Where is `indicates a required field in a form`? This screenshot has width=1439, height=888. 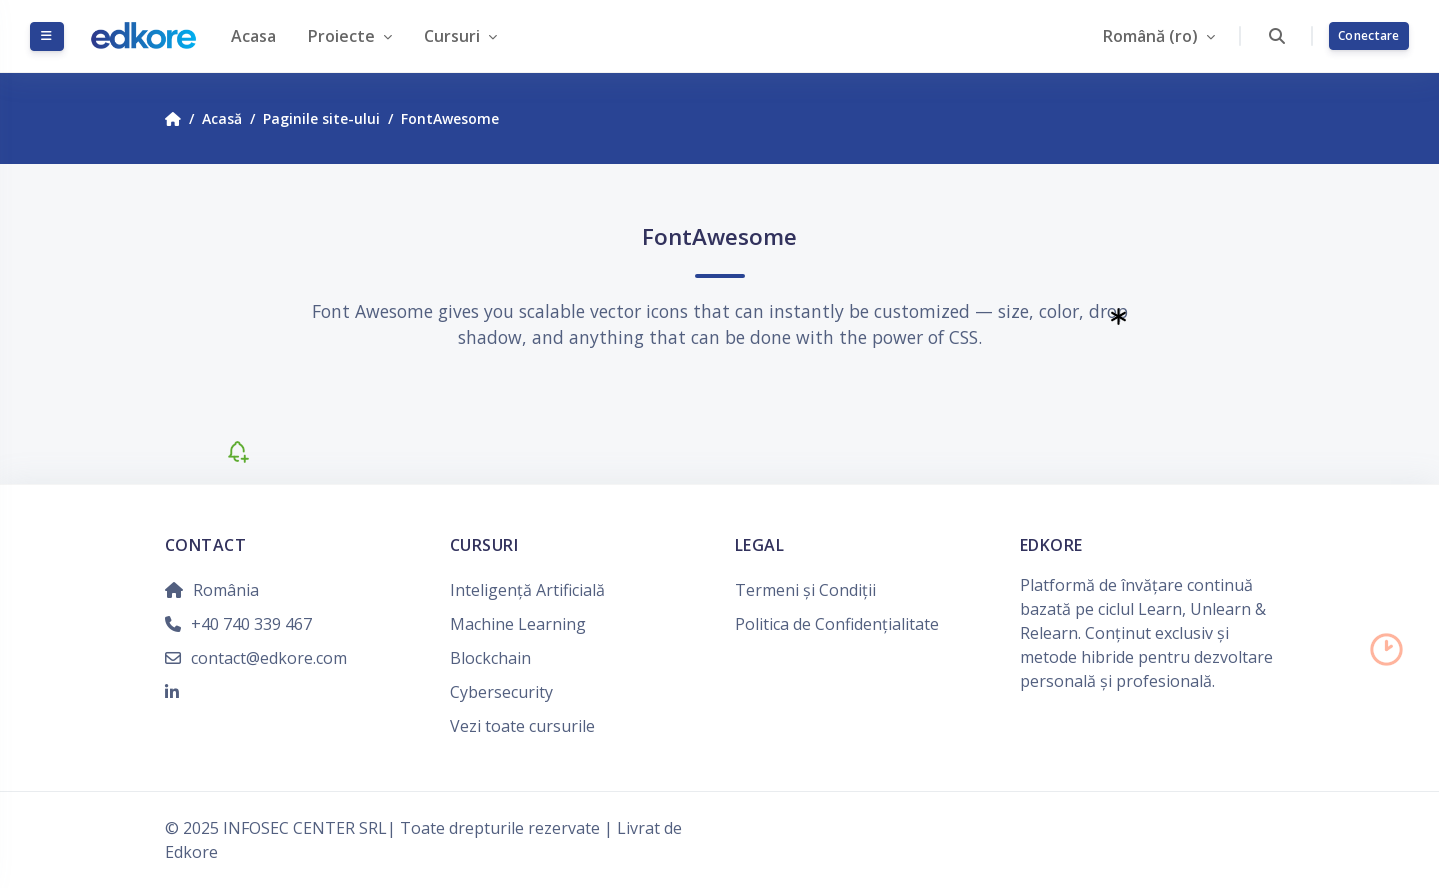 indicates a required field in a form is located at coordinates (1118, 316).